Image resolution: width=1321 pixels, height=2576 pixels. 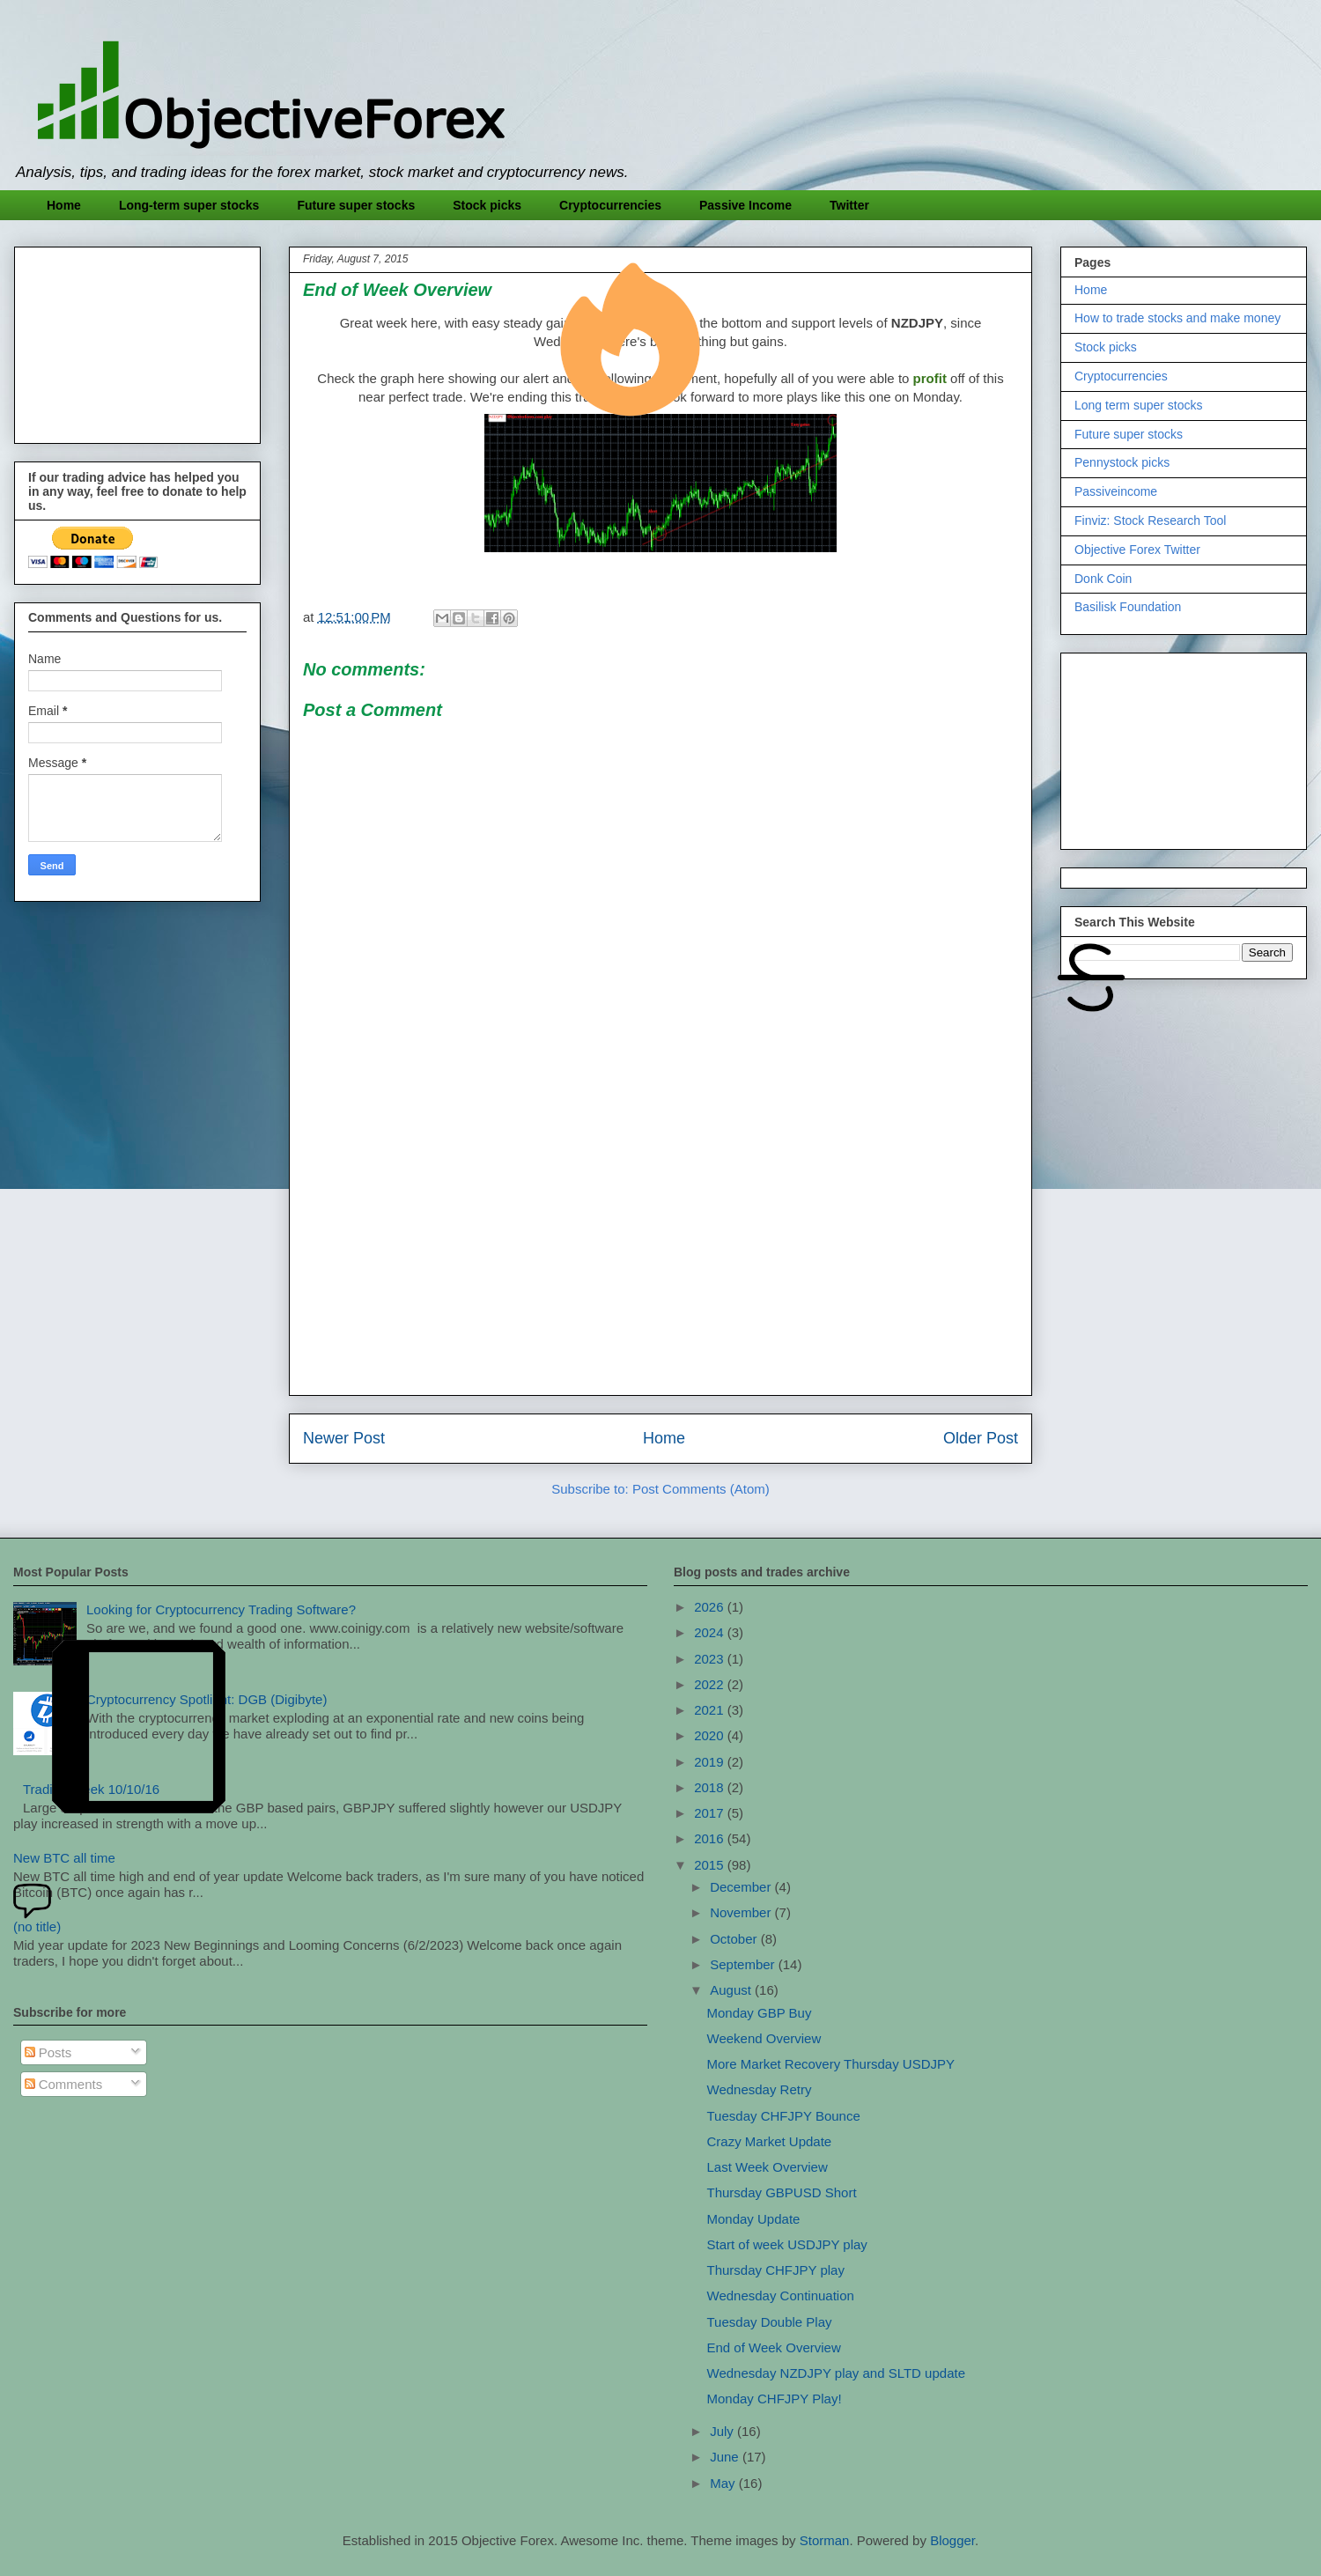 What do you see at coordinates (1091, 978) in the screenshot?
I see `apply strikethrough formatting to selected text` at bounding box center [1091, 978].